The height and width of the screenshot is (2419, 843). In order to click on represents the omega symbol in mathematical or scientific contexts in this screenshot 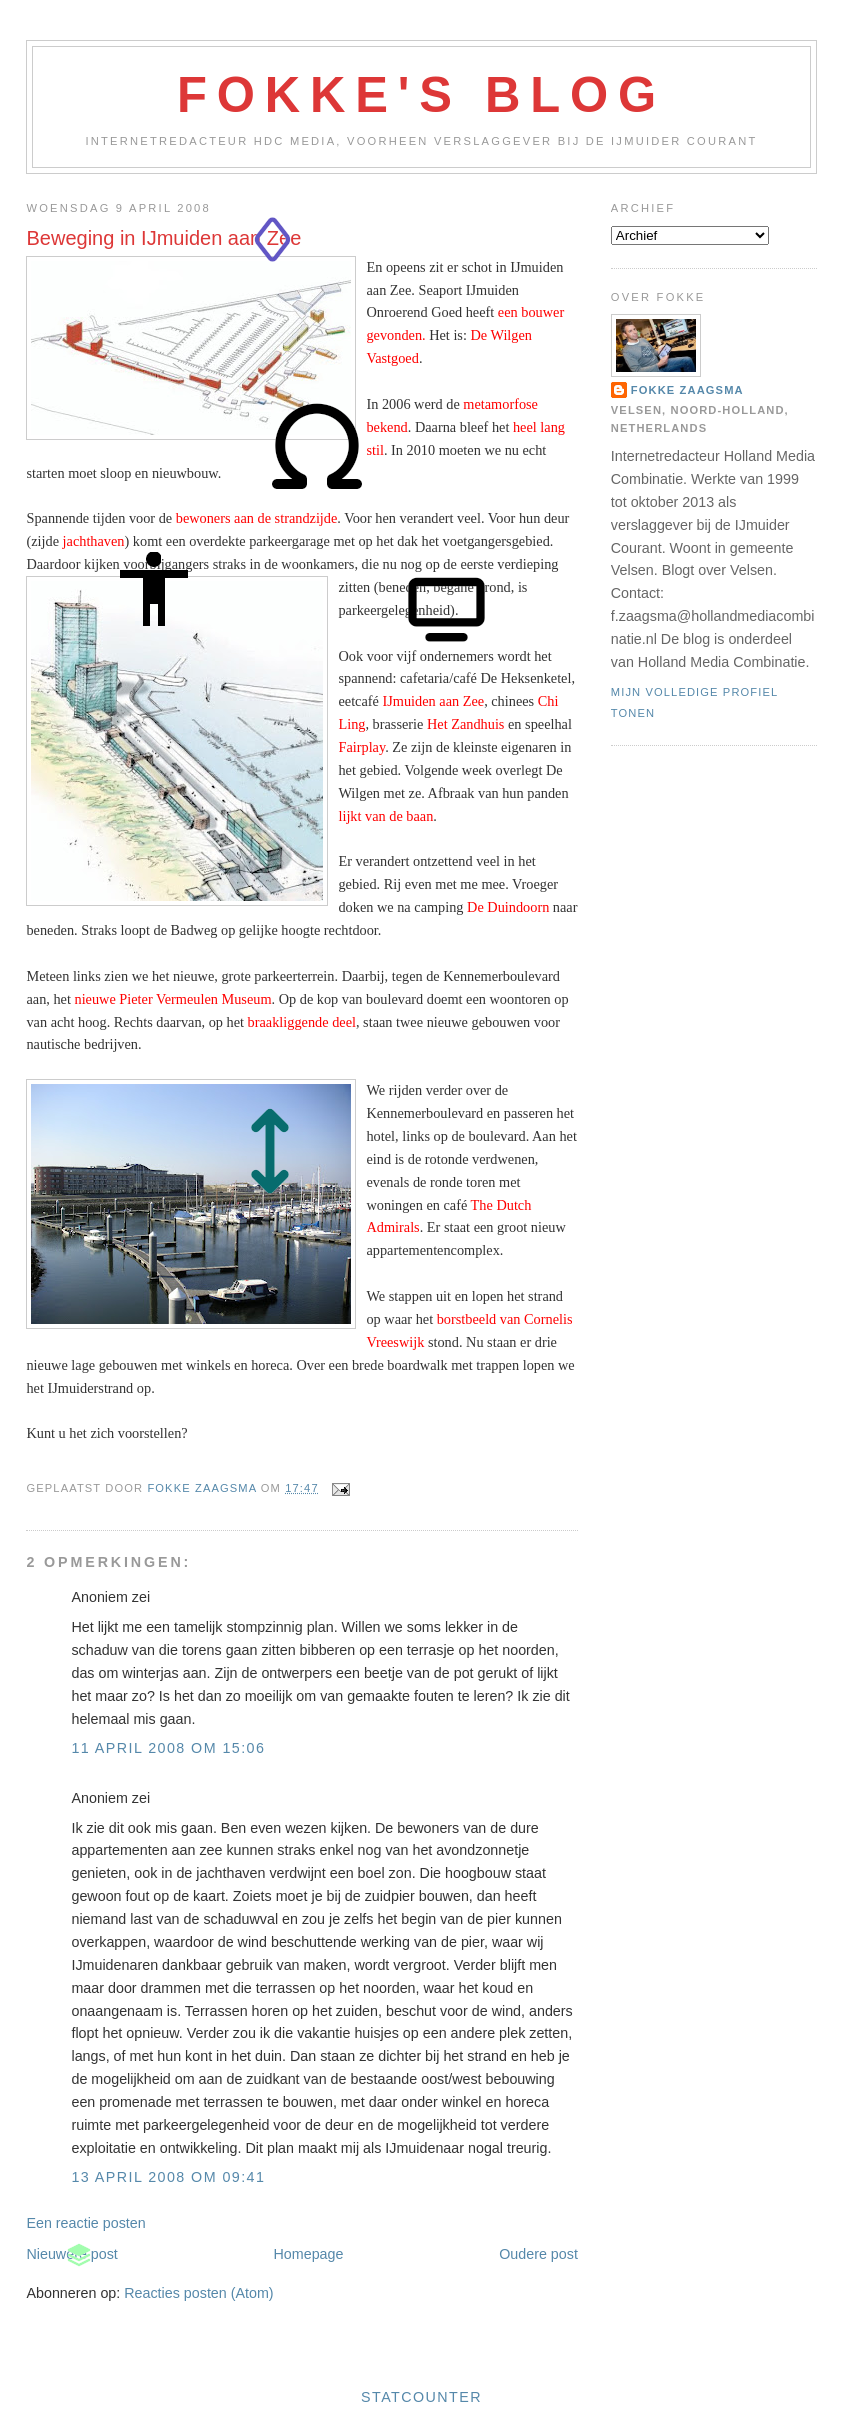, I will do `click(317, 449)`.